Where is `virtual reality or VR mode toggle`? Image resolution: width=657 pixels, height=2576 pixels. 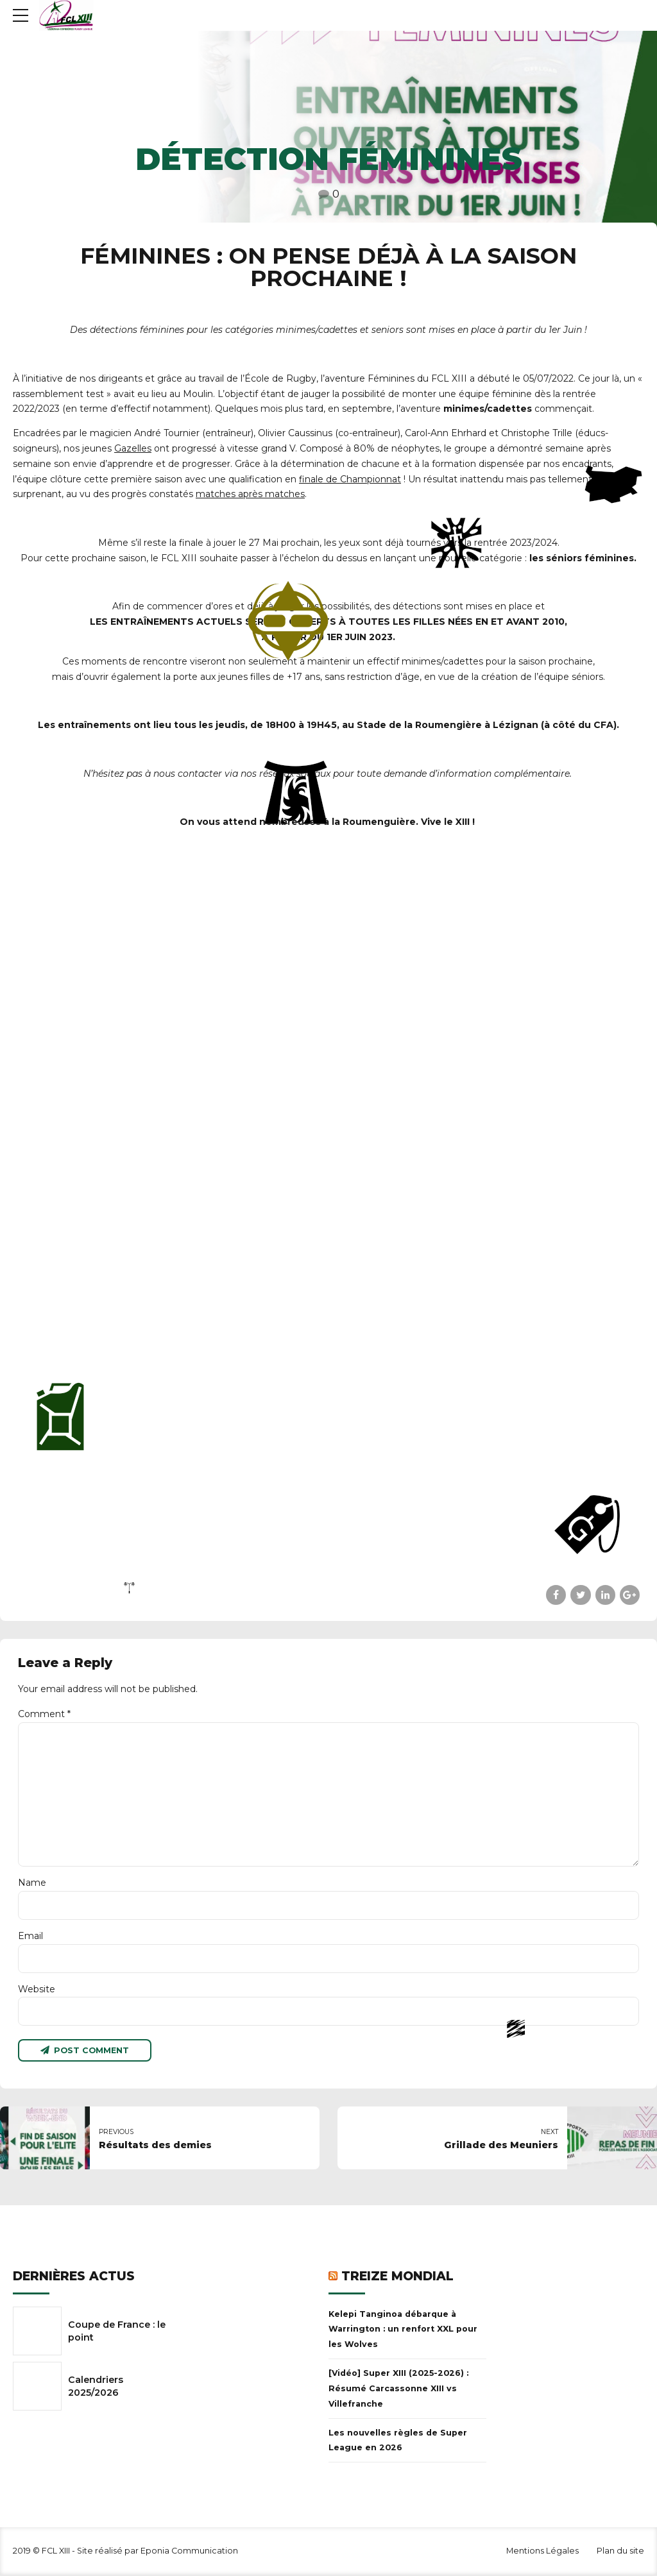
virtual reality or VR mode toggle is located at coordinates (288, 621).